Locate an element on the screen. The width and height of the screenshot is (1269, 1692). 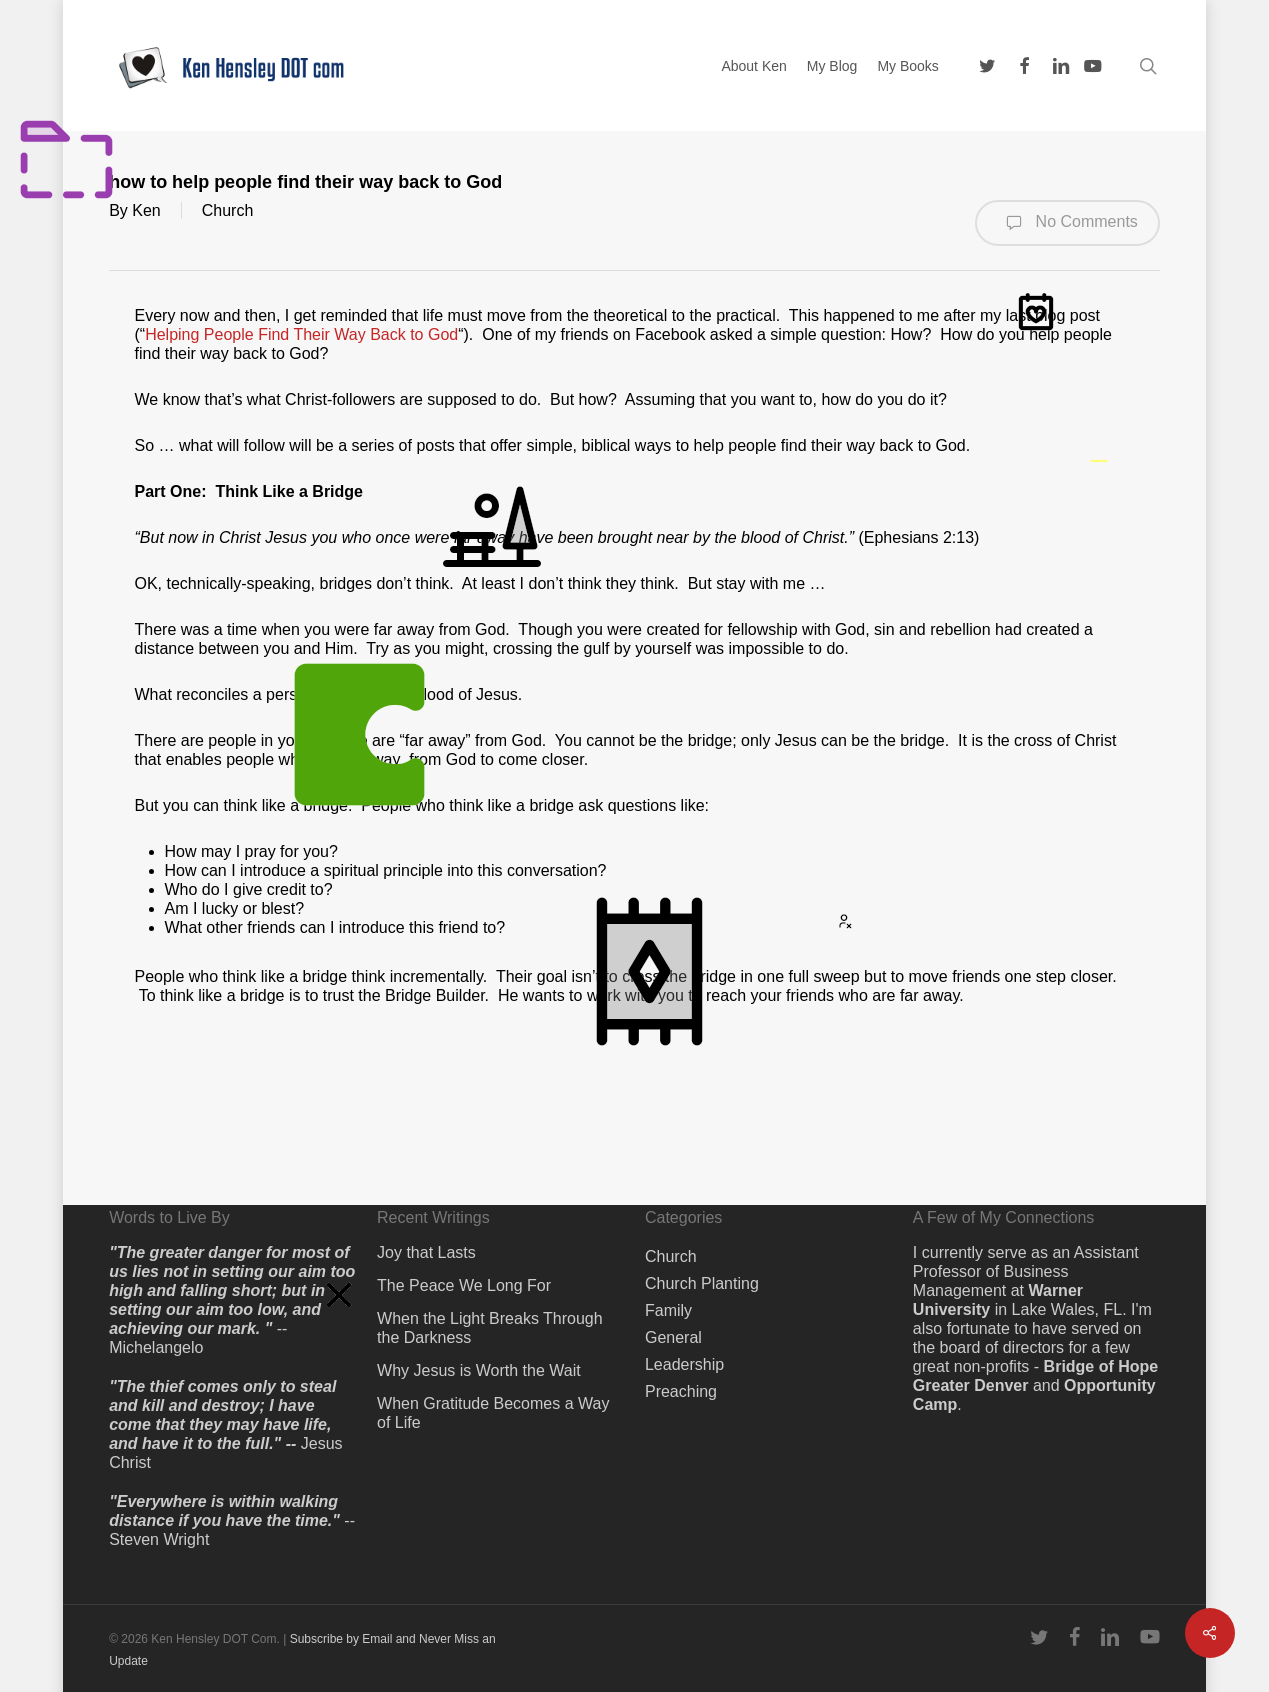
close a dialog or modal is located at coordinates (339, 1295).